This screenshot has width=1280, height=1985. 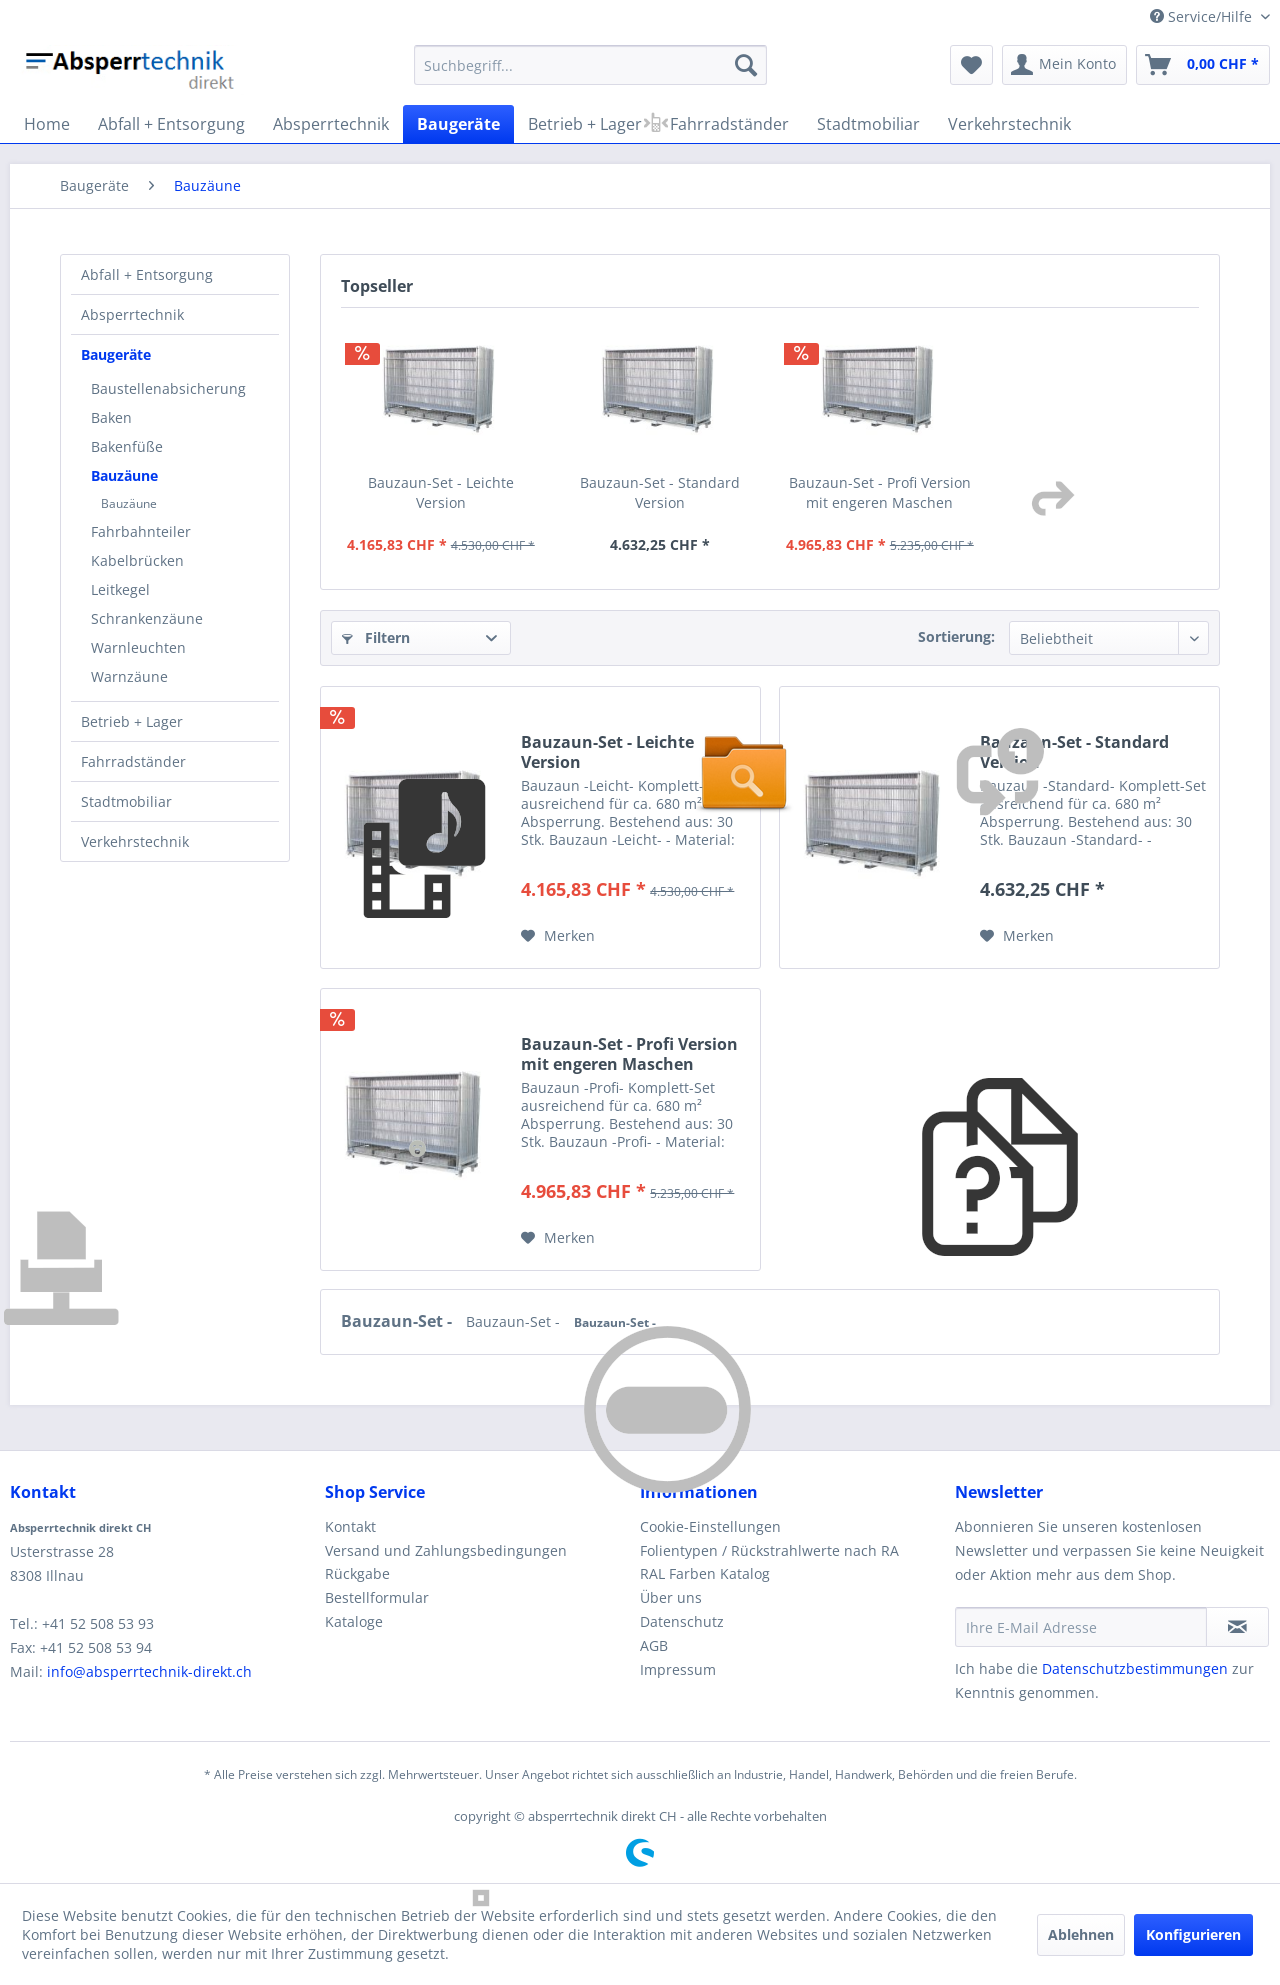 What do you see at coordinates (424, 848) in the screenshot?
I see `access multimedia applications` at bounding box center [424, 848].